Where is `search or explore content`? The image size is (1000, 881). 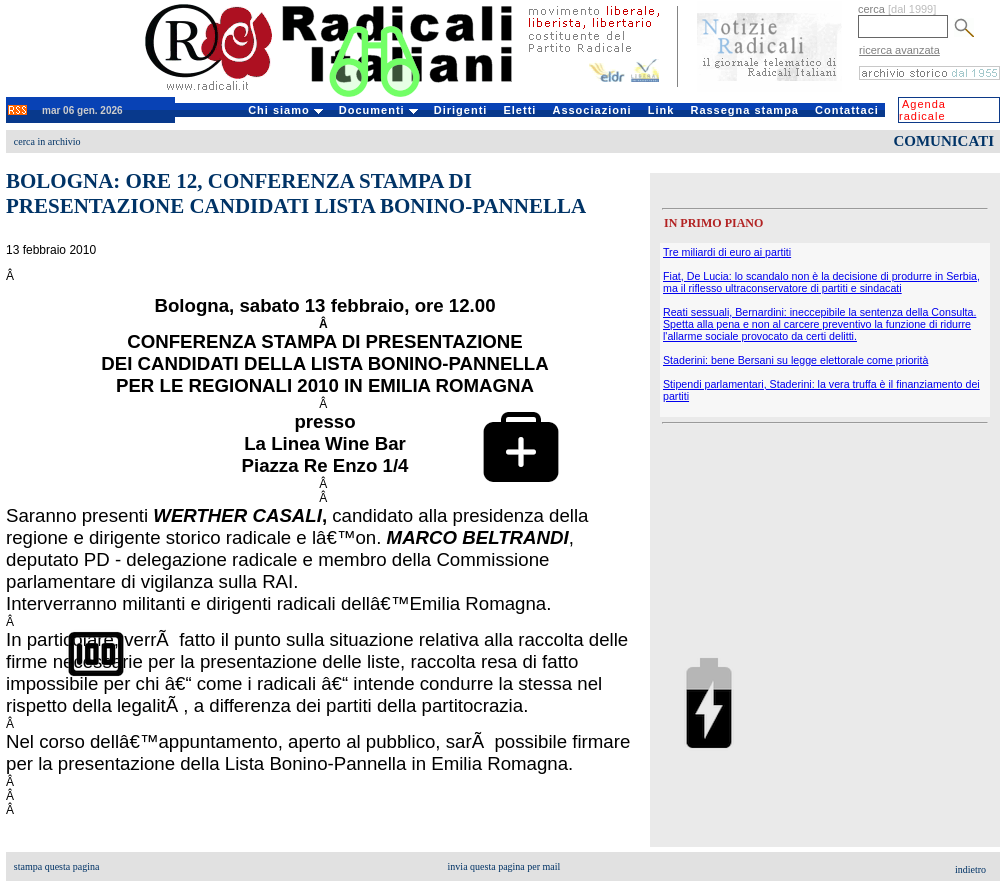 search or explore content is located at coordinates (374, 61).